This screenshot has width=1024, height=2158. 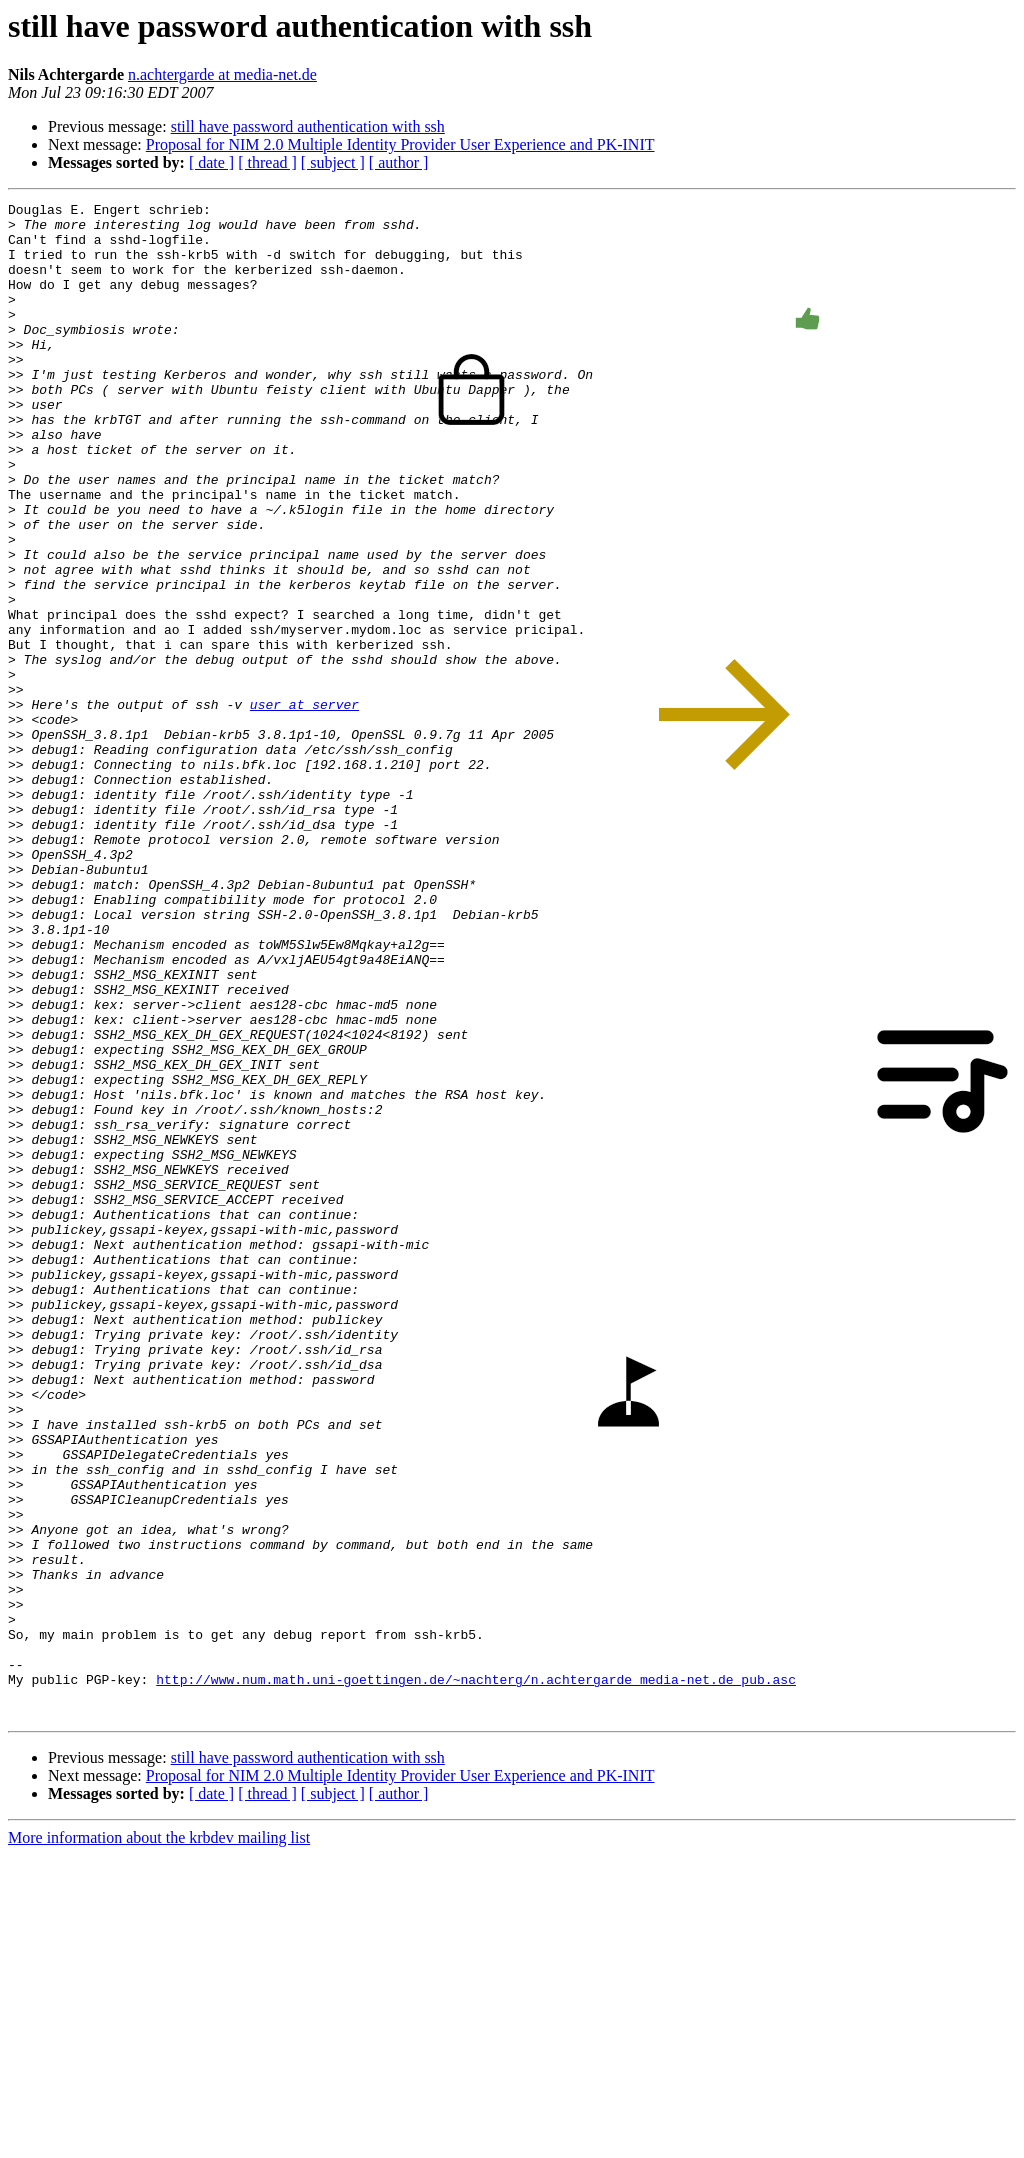 What do you see at coordinates (935, 1074) in the screenshot?
I see `view your playlist` at bounding box center [935, 1074].